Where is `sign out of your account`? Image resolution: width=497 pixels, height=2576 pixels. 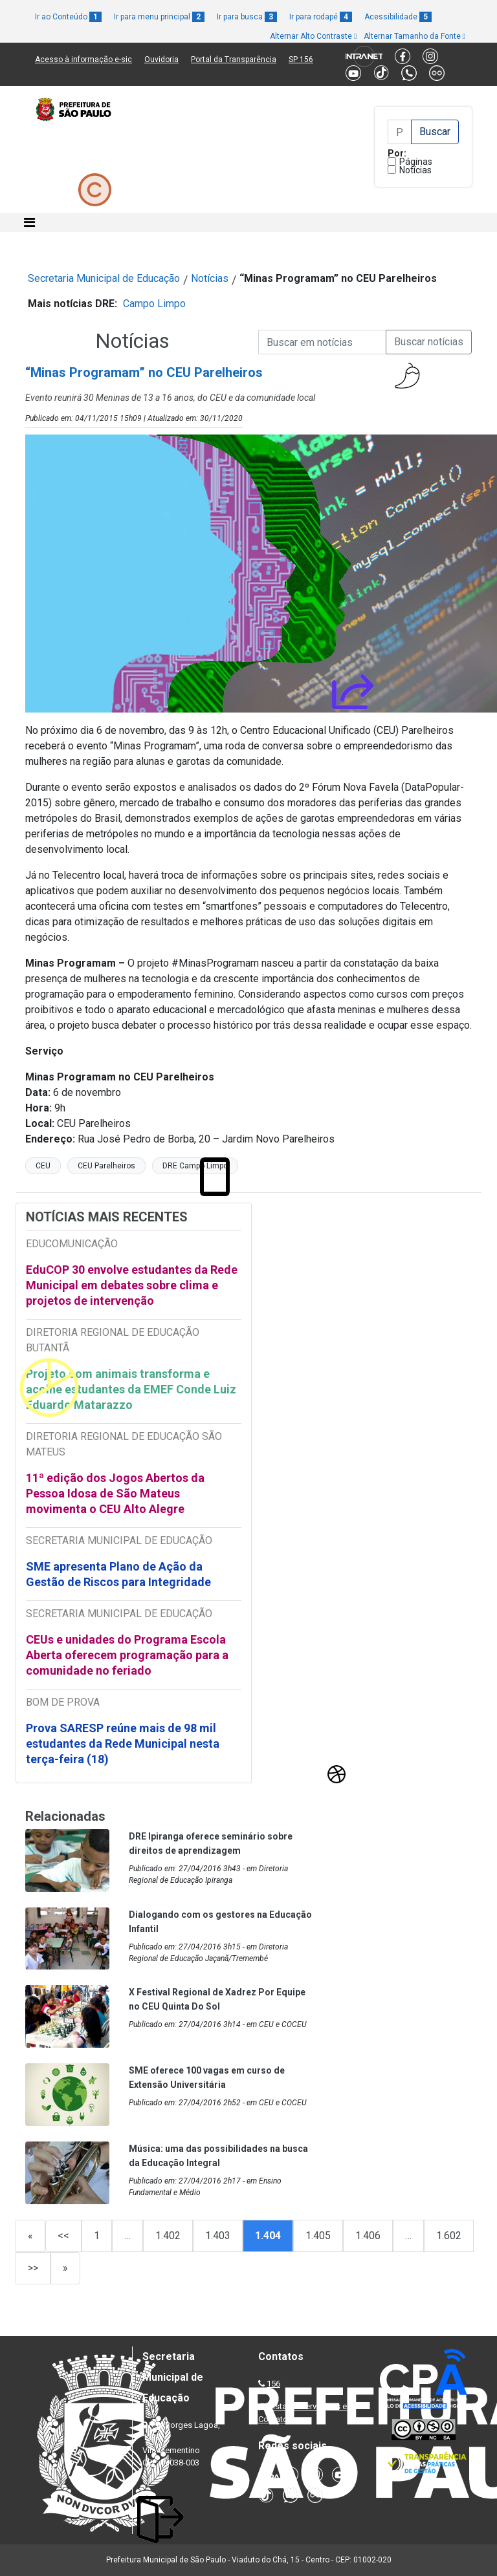 sign out of your account is located at coordinates (159, 2517).